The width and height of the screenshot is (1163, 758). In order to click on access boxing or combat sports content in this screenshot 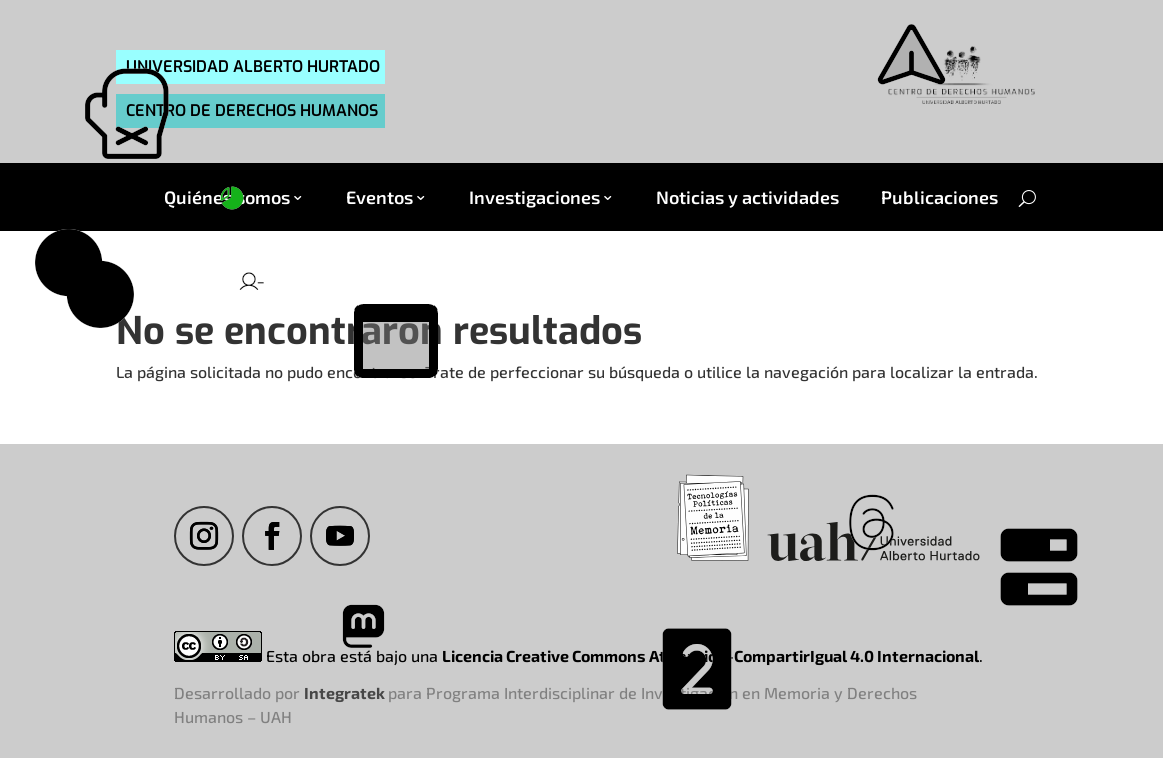, I will do `click(128, 115)`.